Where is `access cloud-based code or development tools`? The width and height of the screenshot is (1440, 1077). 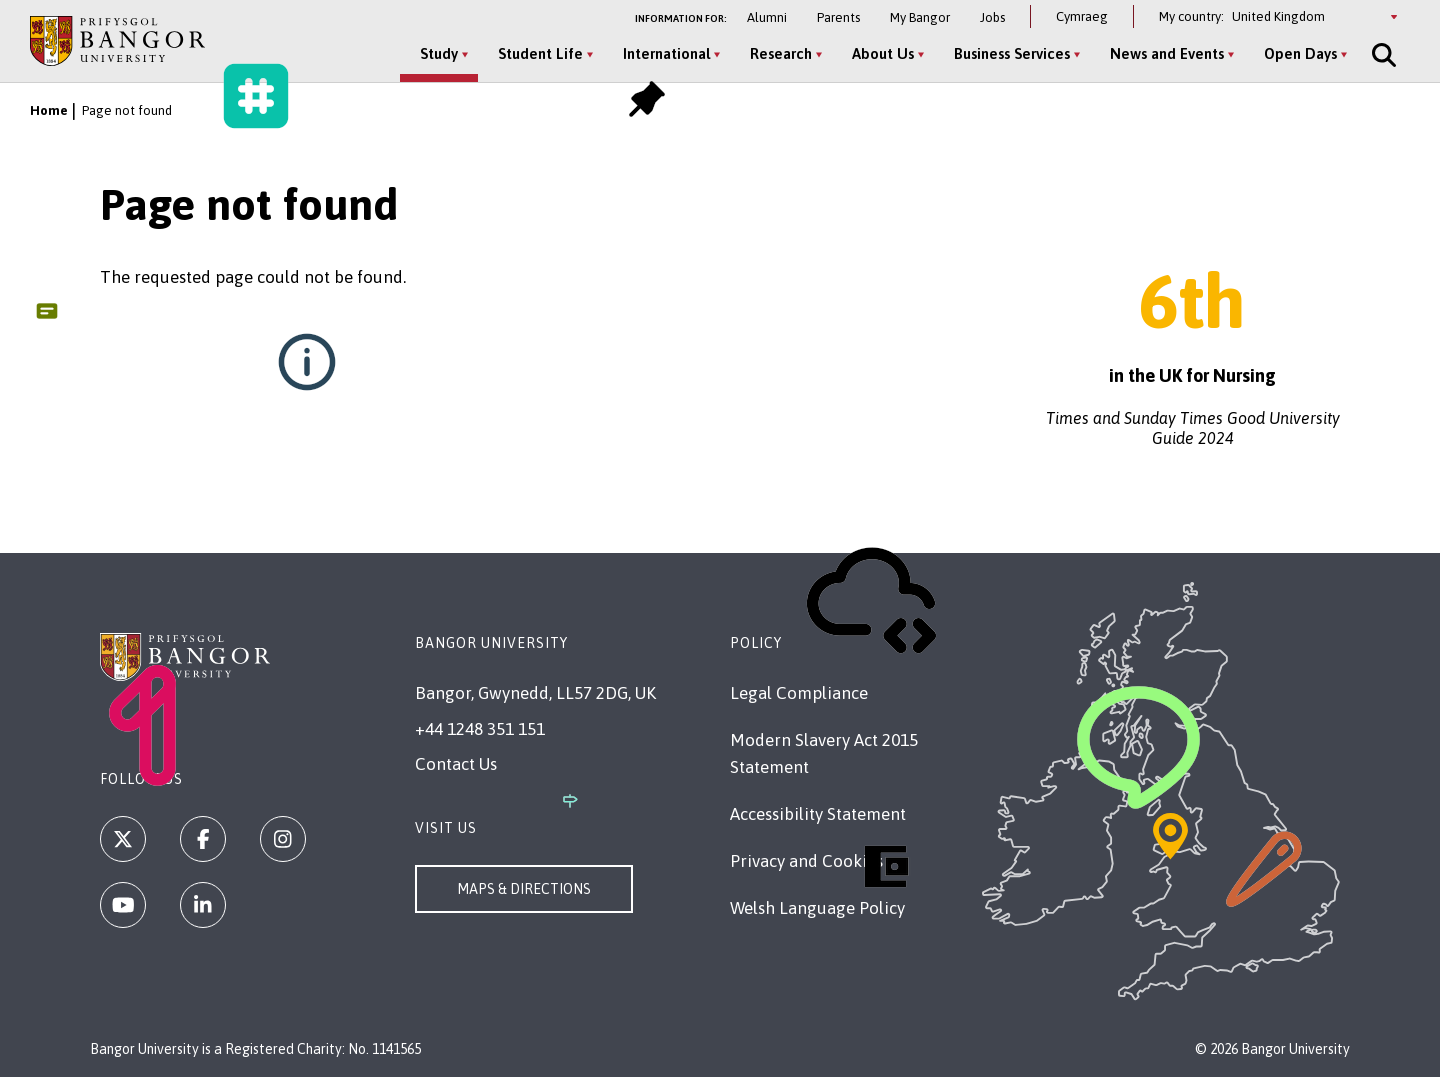 access cloud-based code or development tools is located at coordinates (871, 594).